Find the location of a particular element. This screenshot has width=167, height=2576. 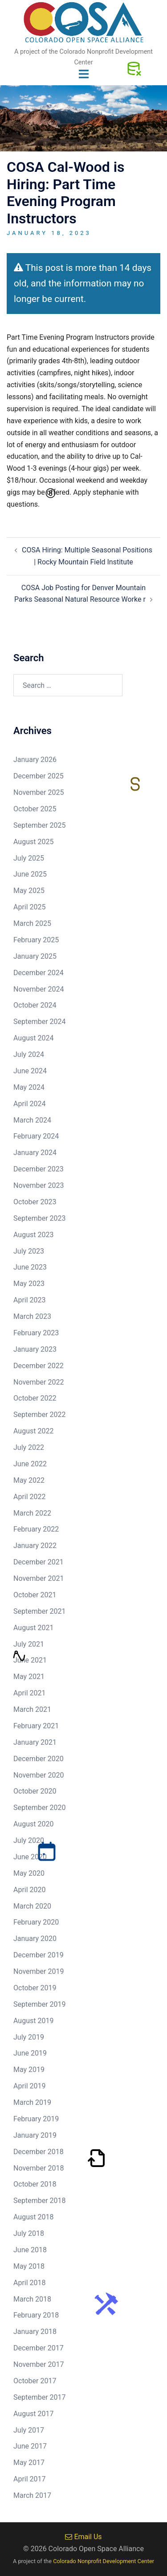

indicates a Discord staff member is located at coordinates (106, 2304).